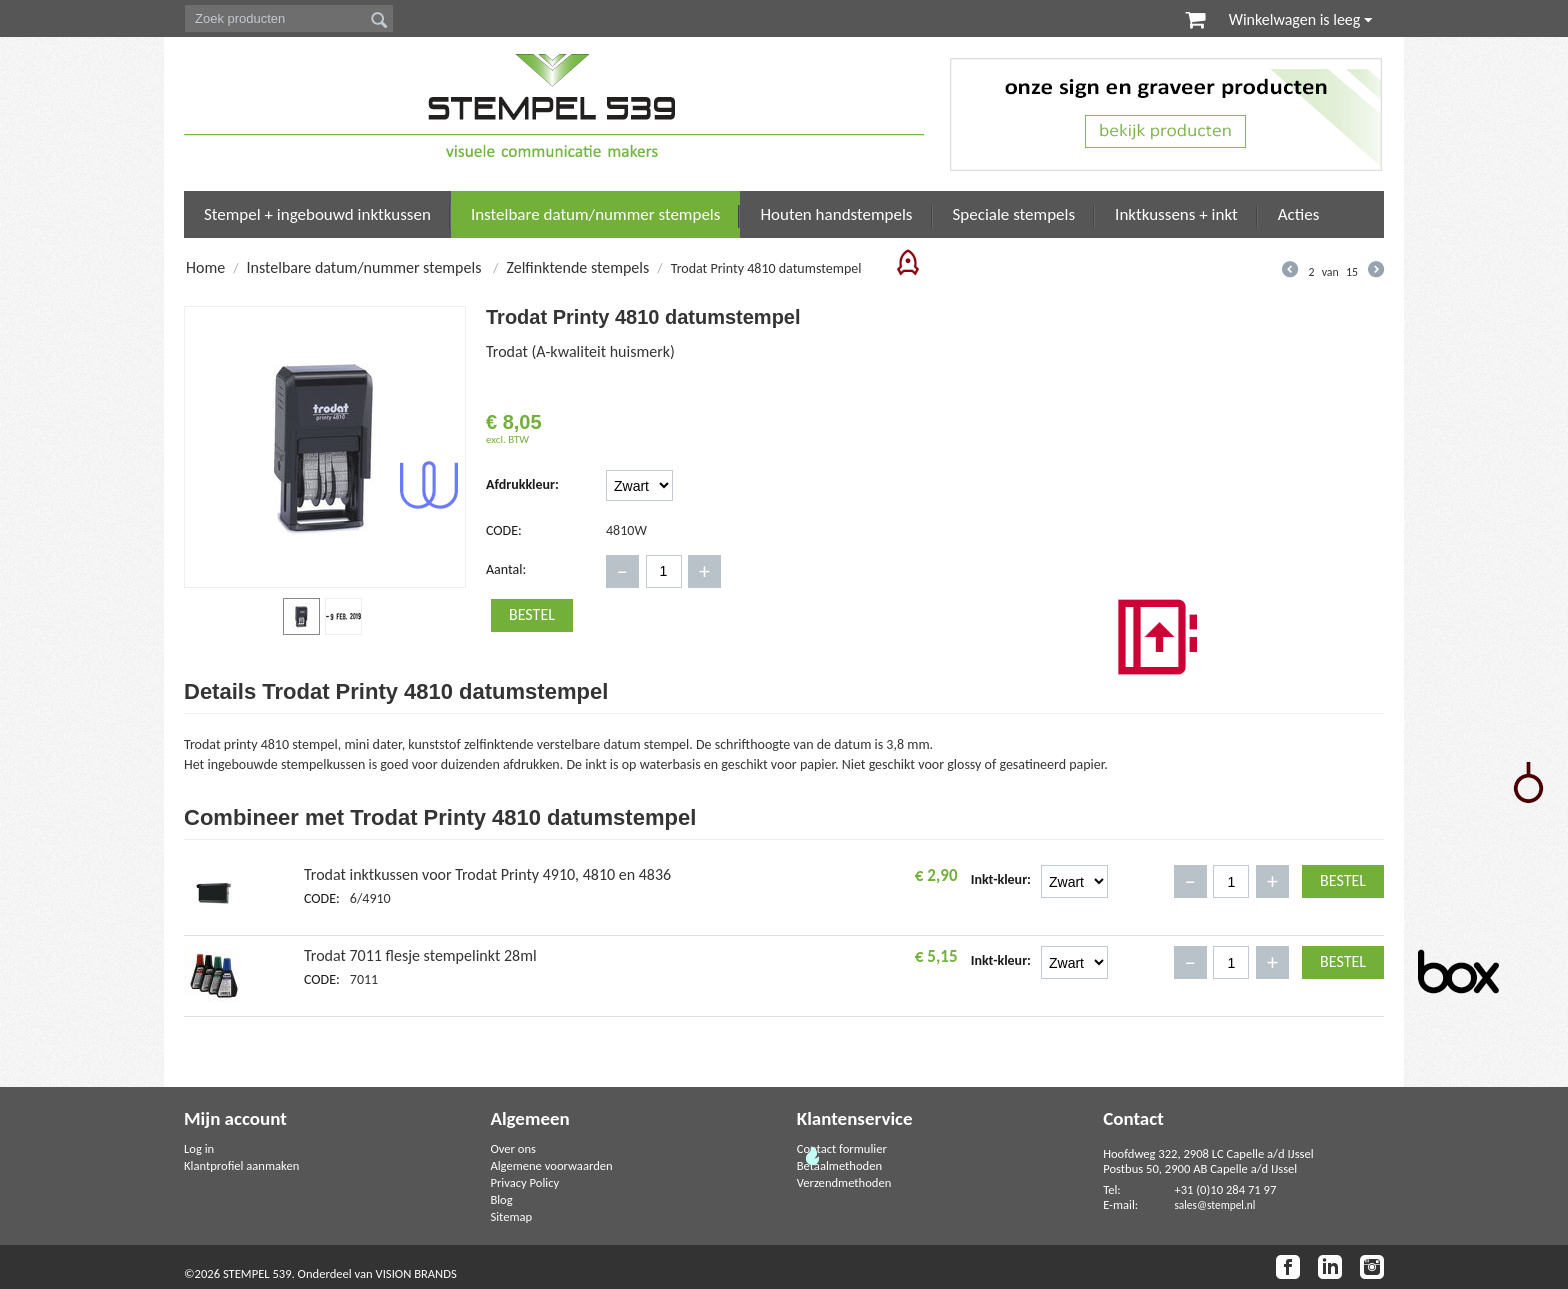 The height and width of the screenshot is (1289, 1568). What do you see at coordinates (812, 1155) in the screenshot?
I see `indicates trending or popular content` at bounding box center [812, 1155].